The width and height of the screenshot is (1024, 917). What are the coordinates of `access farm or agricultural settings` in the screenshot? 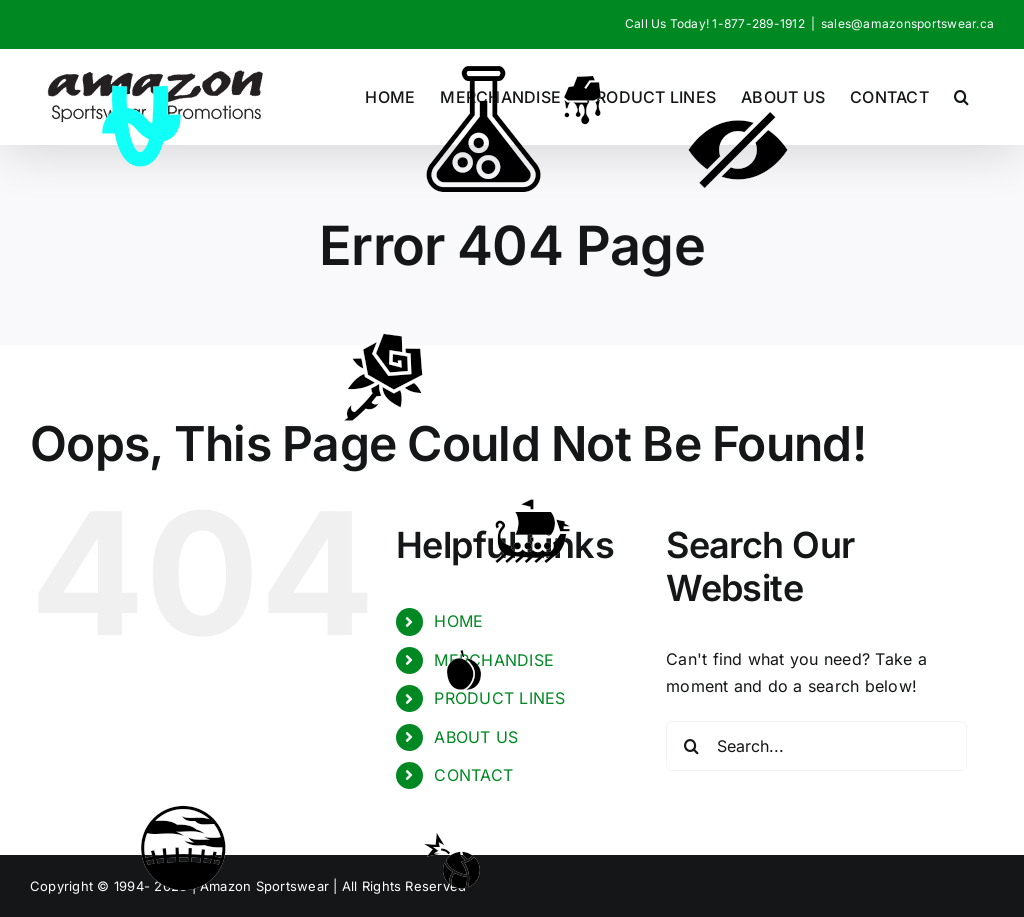 It's located at (183, 848).